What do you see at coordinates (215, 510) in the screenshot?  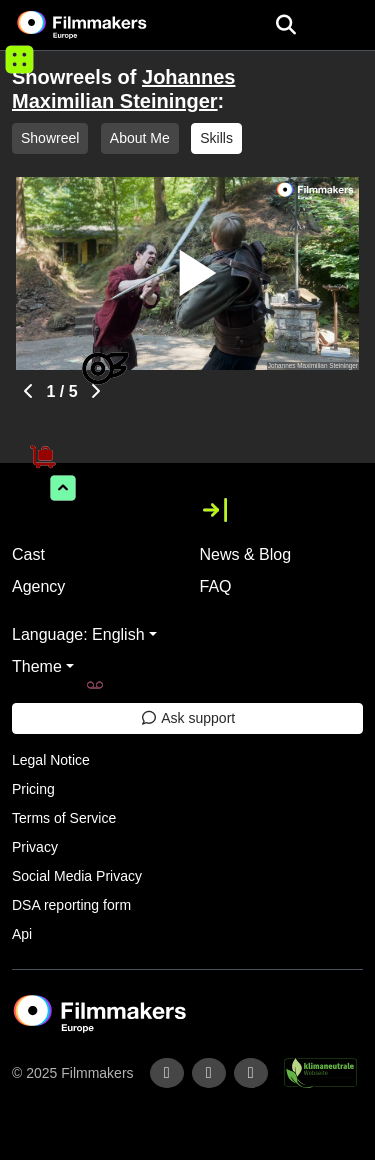 I see `collapse sidebar or panel to the right` at bounding box center [215, 510].